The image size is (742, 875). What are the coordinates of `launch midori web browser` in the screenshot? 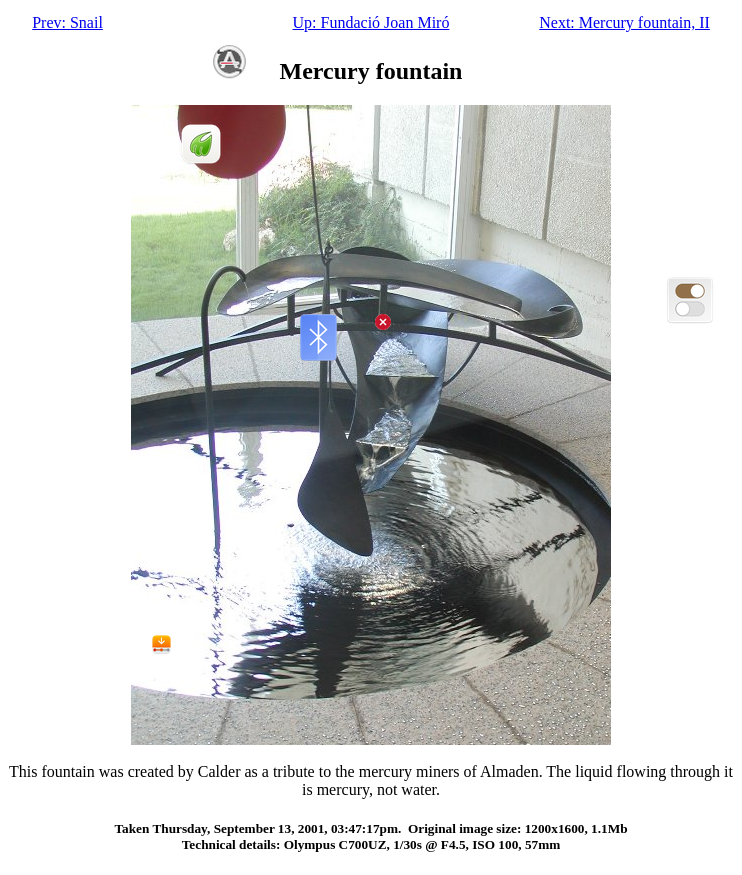 It's located at (201, 144).